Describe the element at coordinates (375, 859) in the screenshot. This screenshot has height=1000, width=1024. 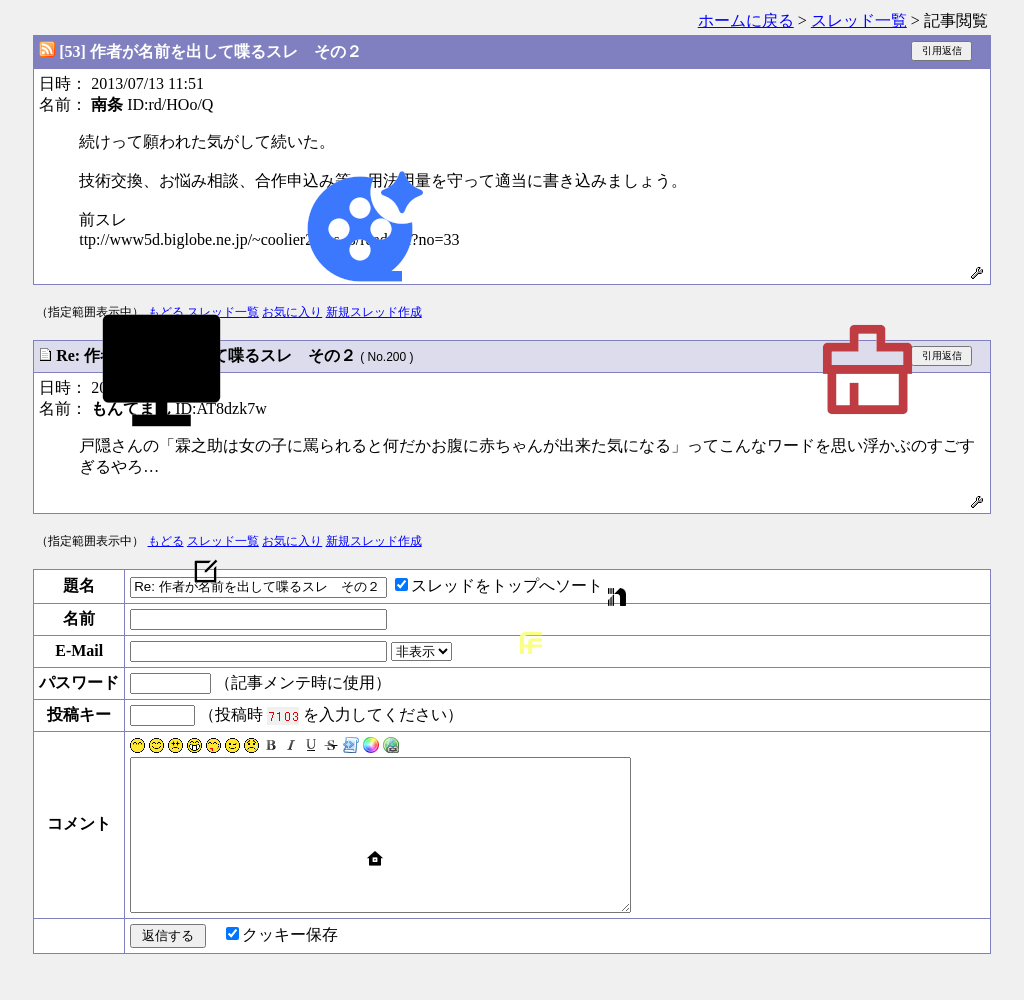
I see `navigate to home screen` at that location.